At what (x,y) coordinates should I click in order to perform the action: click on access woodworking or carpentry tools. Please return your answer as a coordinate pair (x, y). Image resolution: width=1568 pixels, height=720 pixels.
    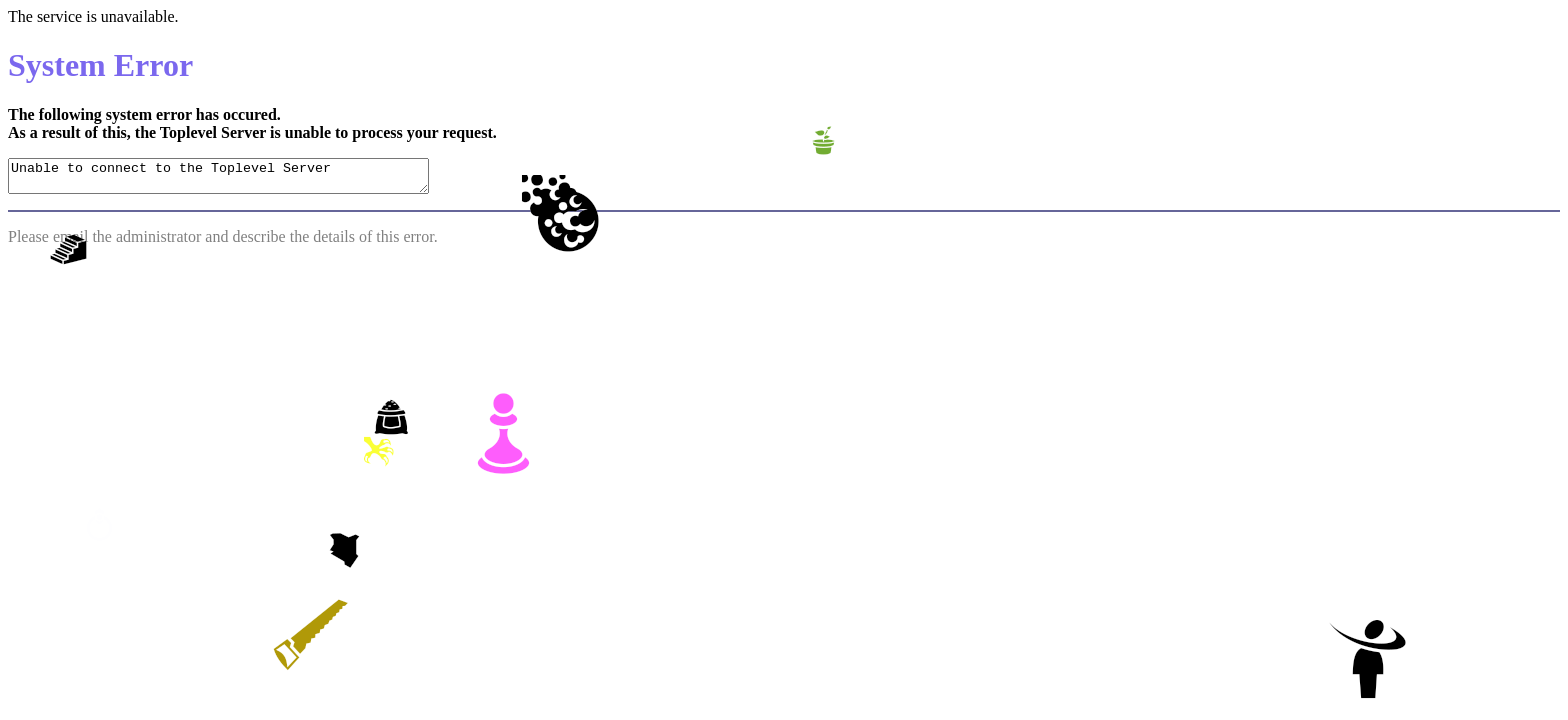
    Looking at the image, I should click on (310, 635).